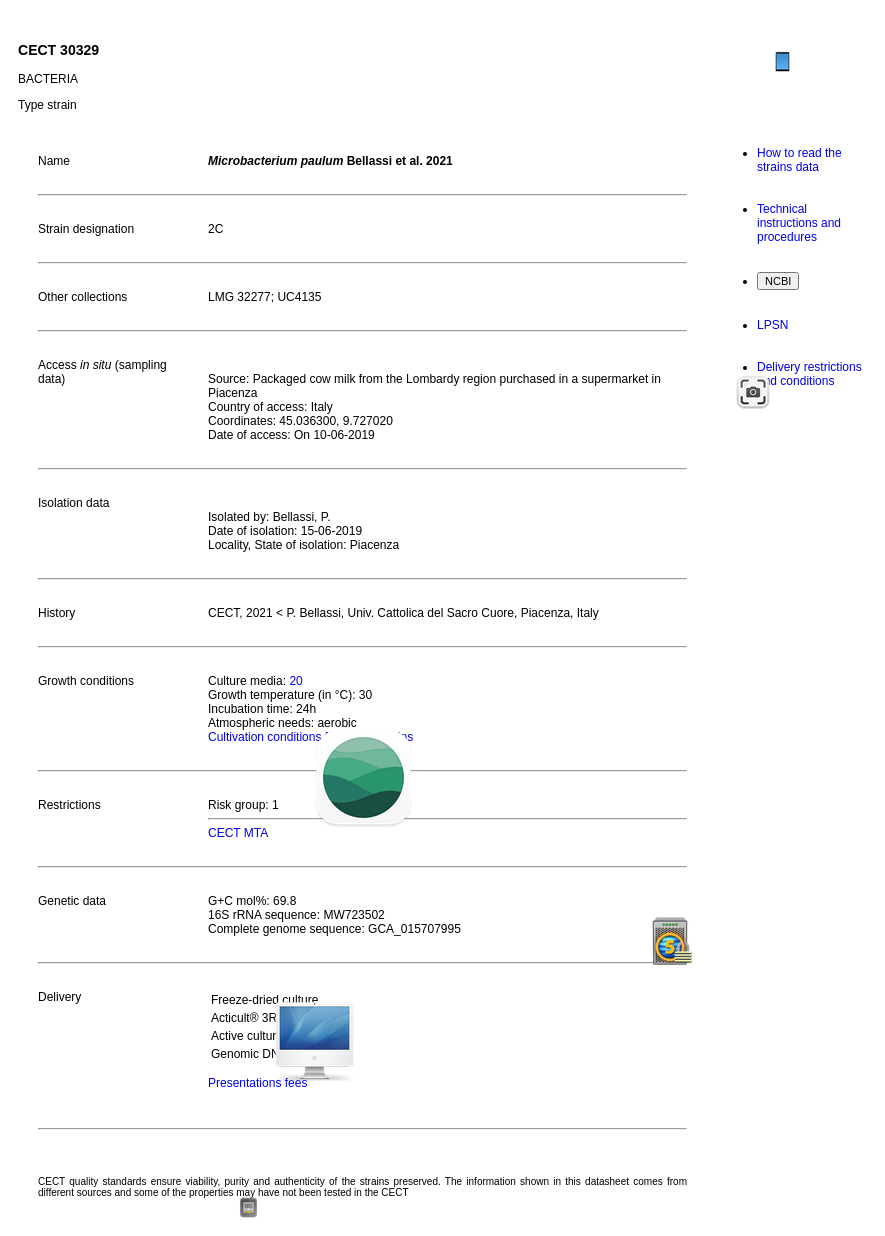 The width and height of the screenshot is (885, 1236). Describe the element at coordinates (782, 61) in the screenshot. I see `iPad Air 2 device with cellular connectivity` at that location.